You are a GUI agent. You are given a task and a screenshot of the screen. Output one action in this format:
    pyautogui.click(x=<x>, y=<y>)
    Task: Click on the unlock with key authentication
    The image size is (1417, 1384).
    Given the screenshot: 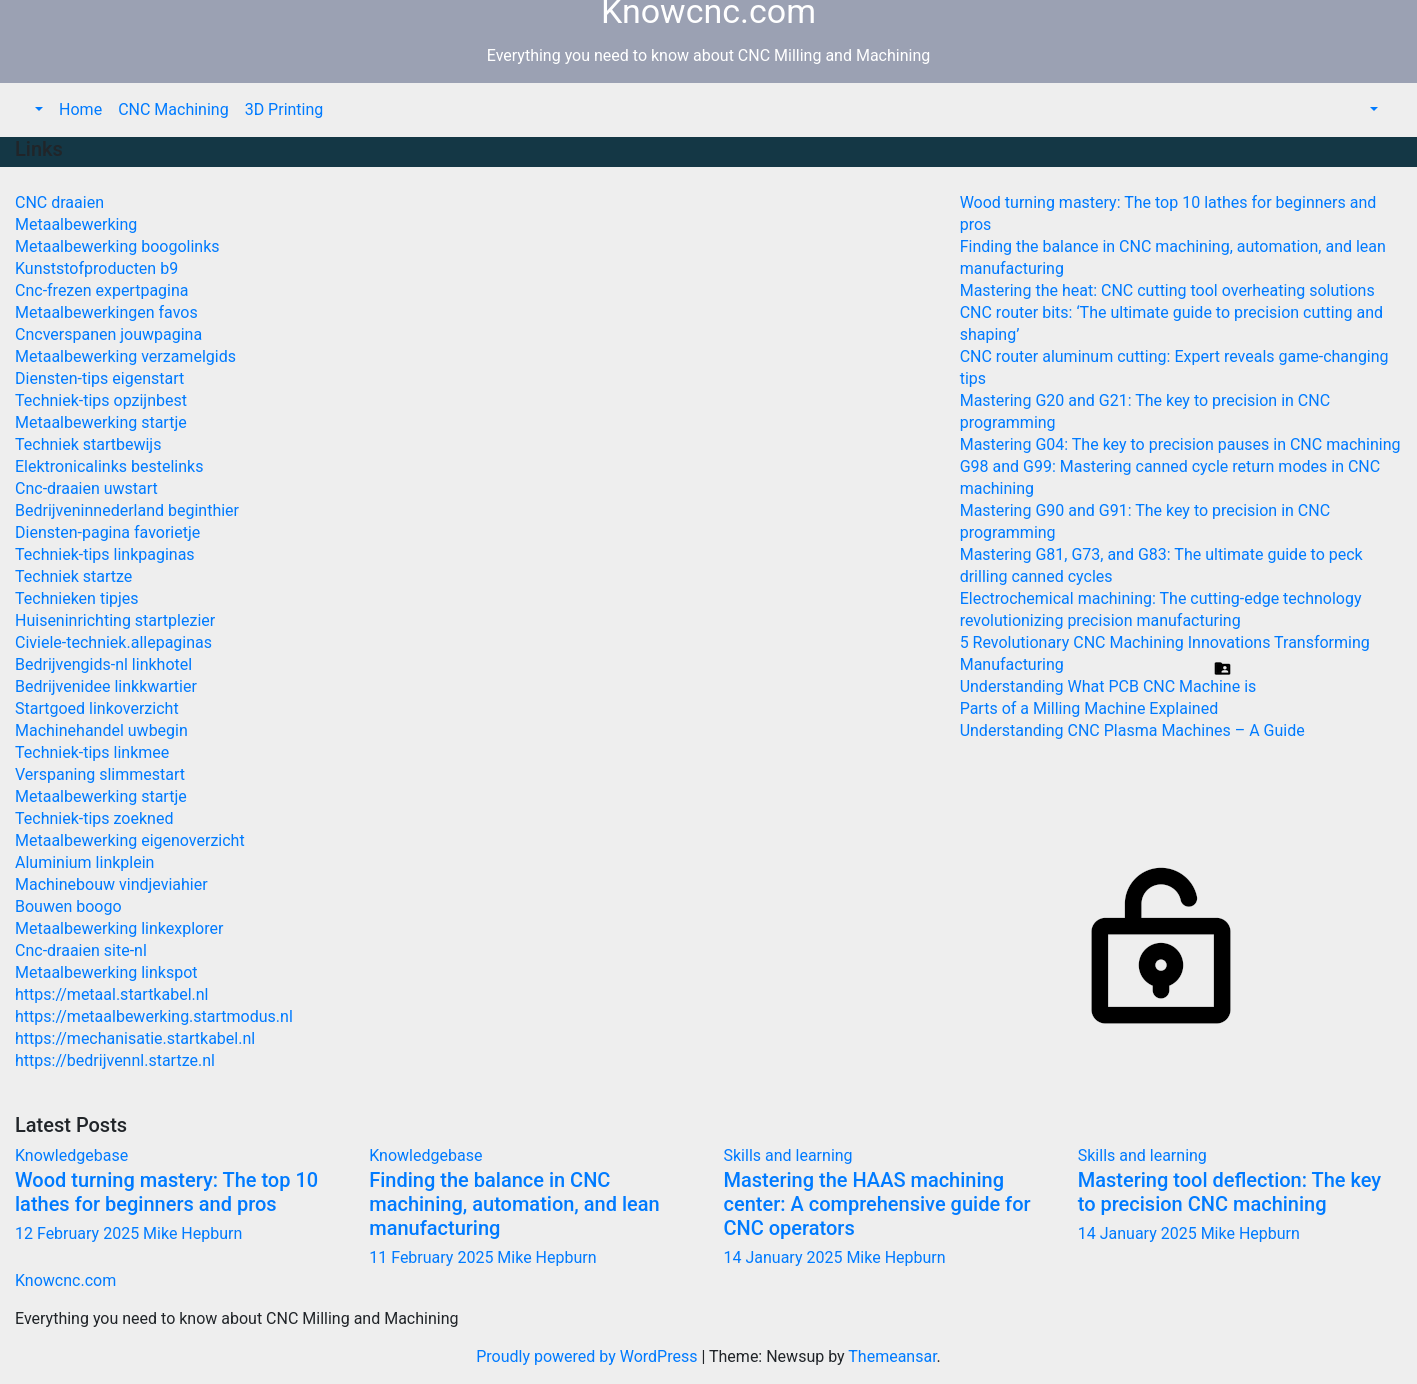 What is the action you would take?
    pyautogui.click(x=1161, y=954)
    